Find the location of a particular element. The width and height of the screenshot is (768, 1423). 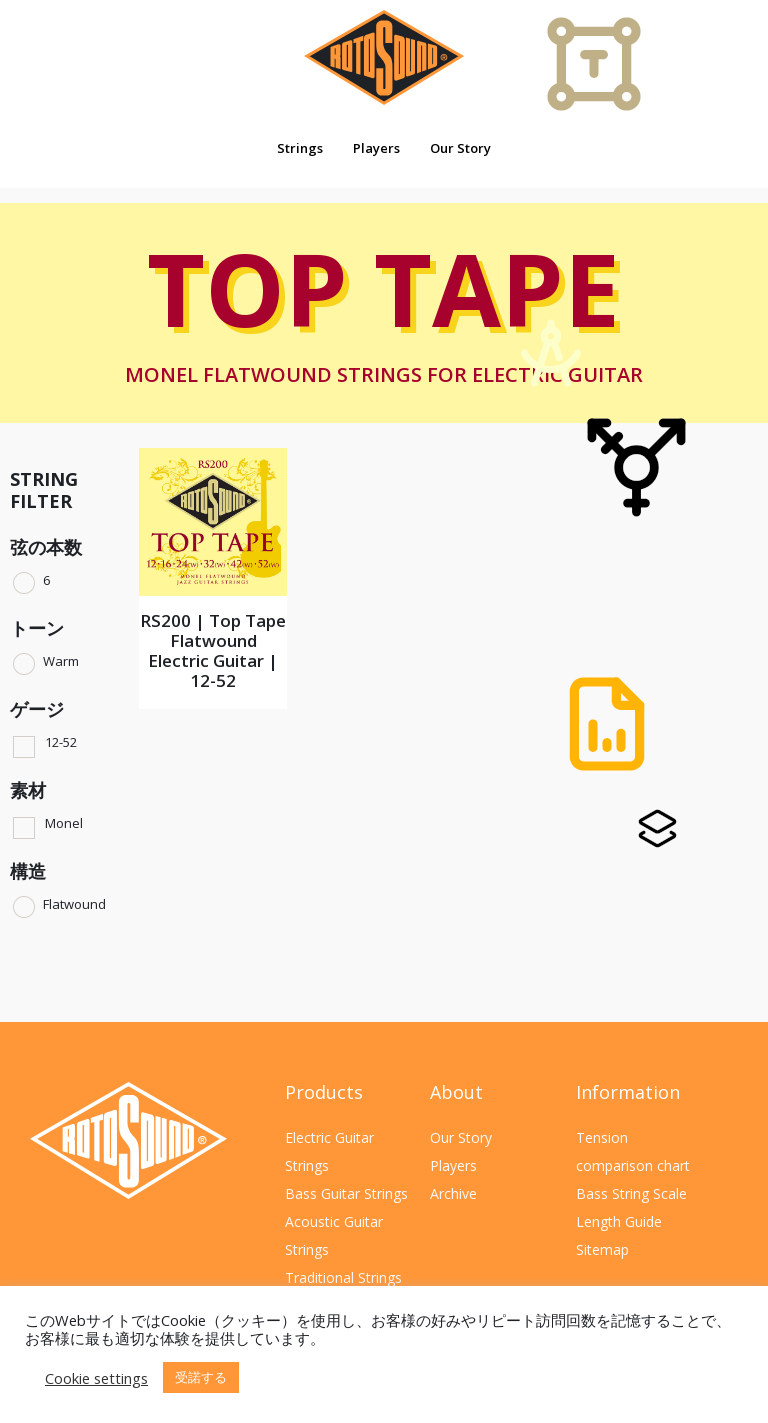

view or manage layers is located at coordinates (657, 828).